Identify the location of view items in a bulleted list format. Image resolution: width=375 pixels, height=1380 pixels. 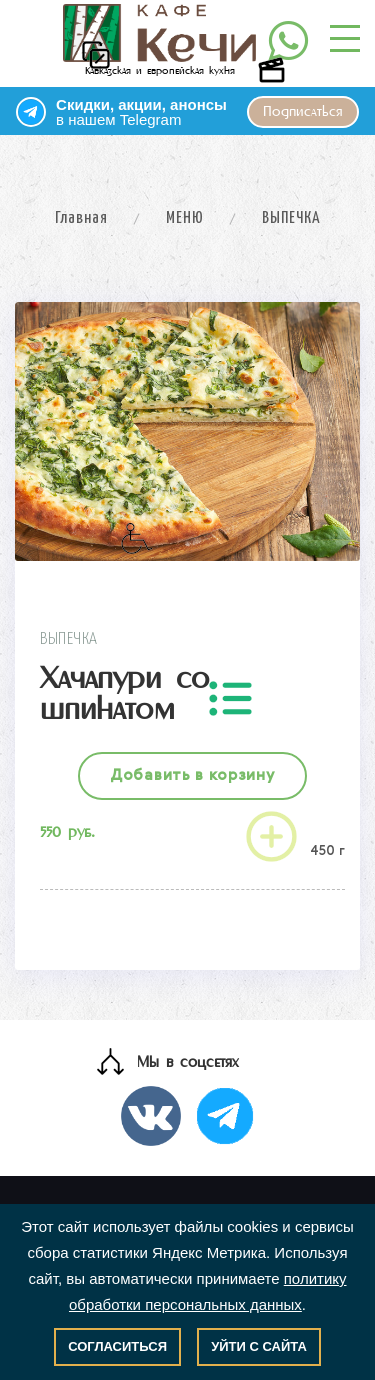
(230, 698).